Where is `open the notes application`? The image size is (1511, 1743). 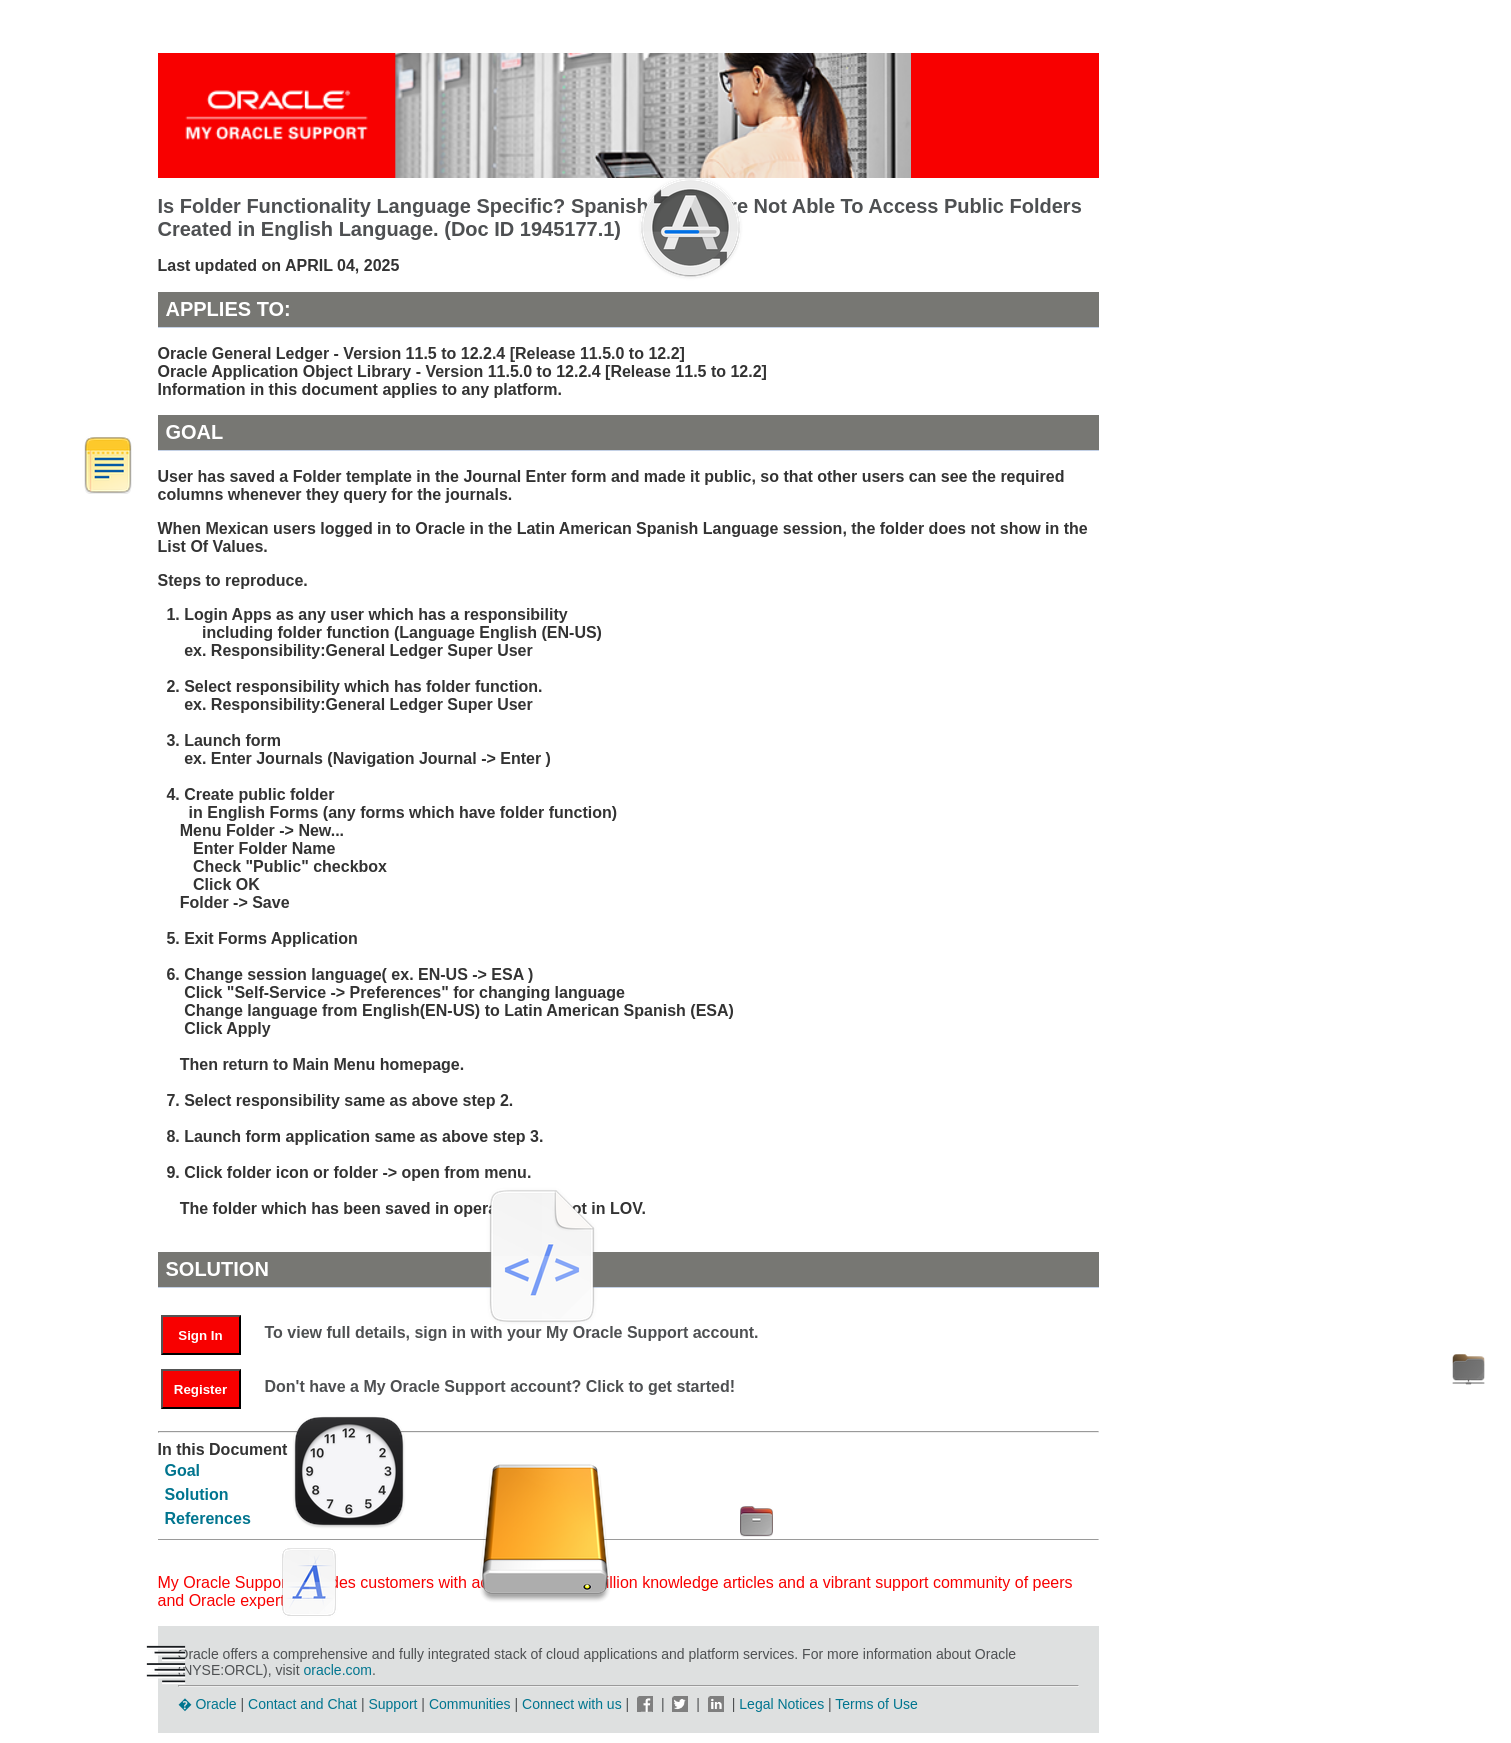 open the notes application is located at coordinates (108, 465).